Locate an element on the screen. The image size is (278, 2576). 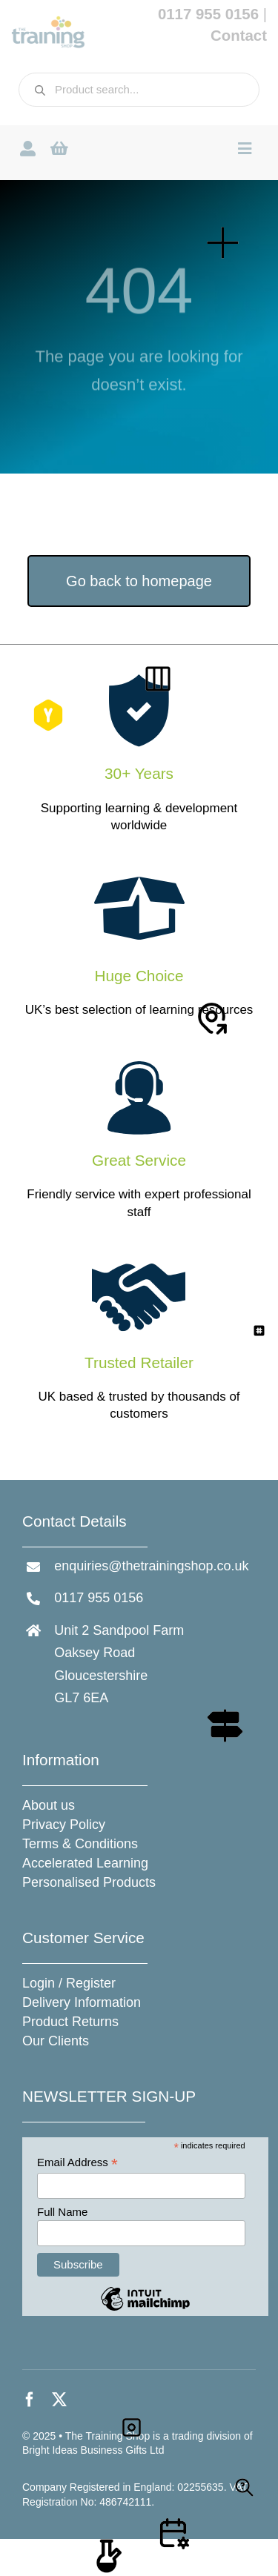
share a location with others is located at coordinates (211, 1018).